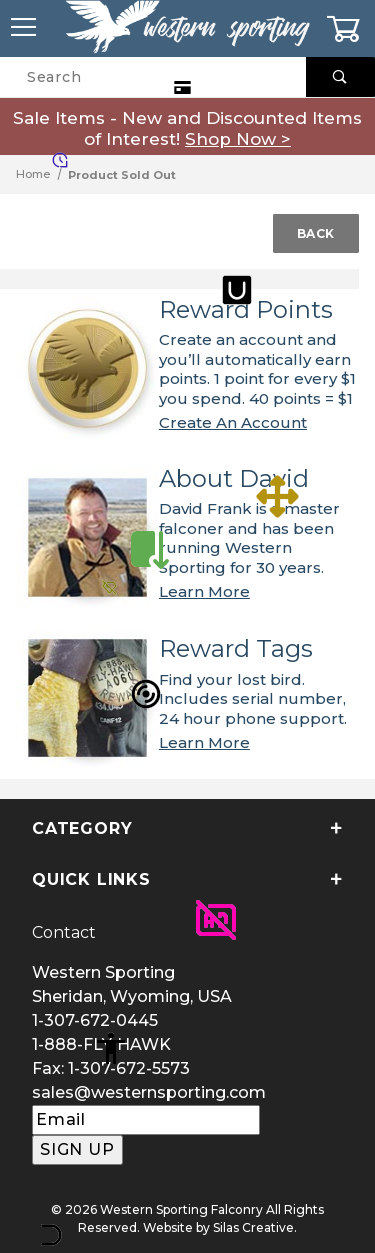 This screenshot has height=1253, width=375. Describe the element at coordinates (182, 87) in the screenshot. I see `manage payment methods` at that location.